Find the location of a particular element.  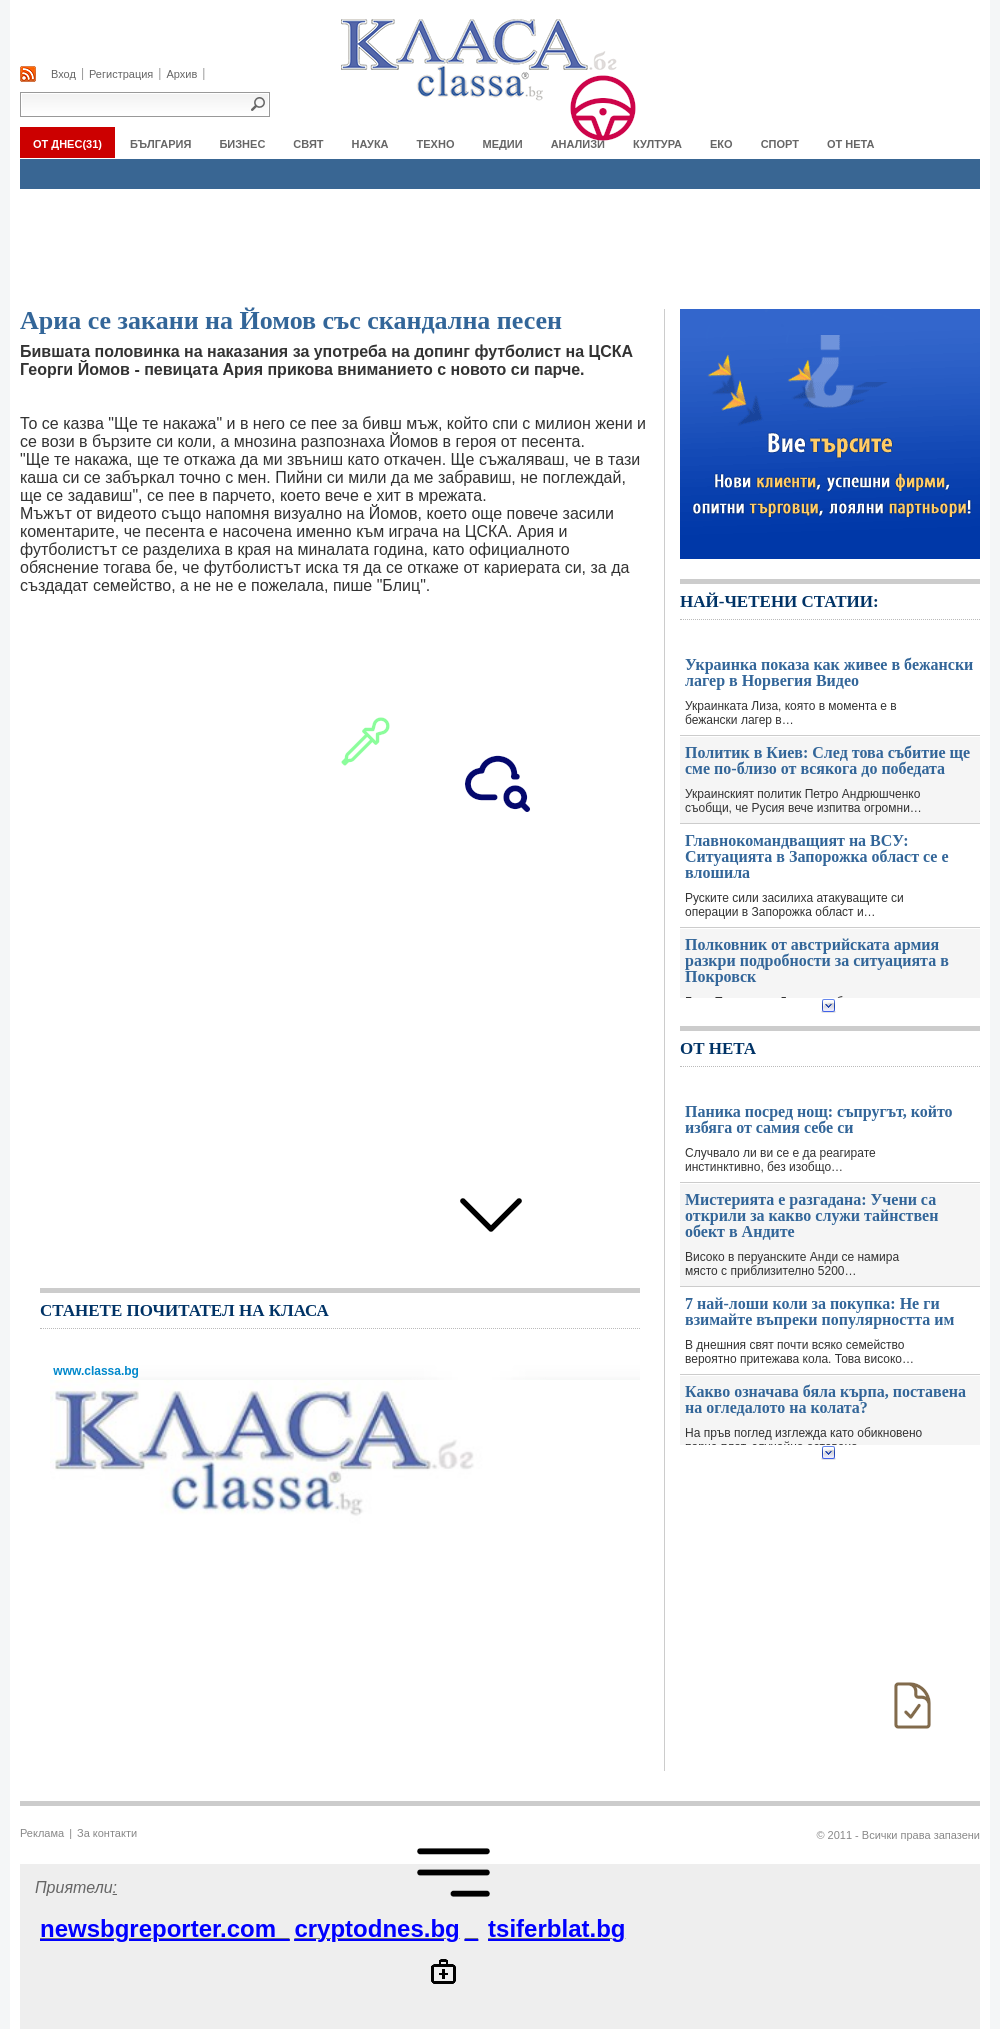

access driving or navigation mode is located at coordinates (603, 108).